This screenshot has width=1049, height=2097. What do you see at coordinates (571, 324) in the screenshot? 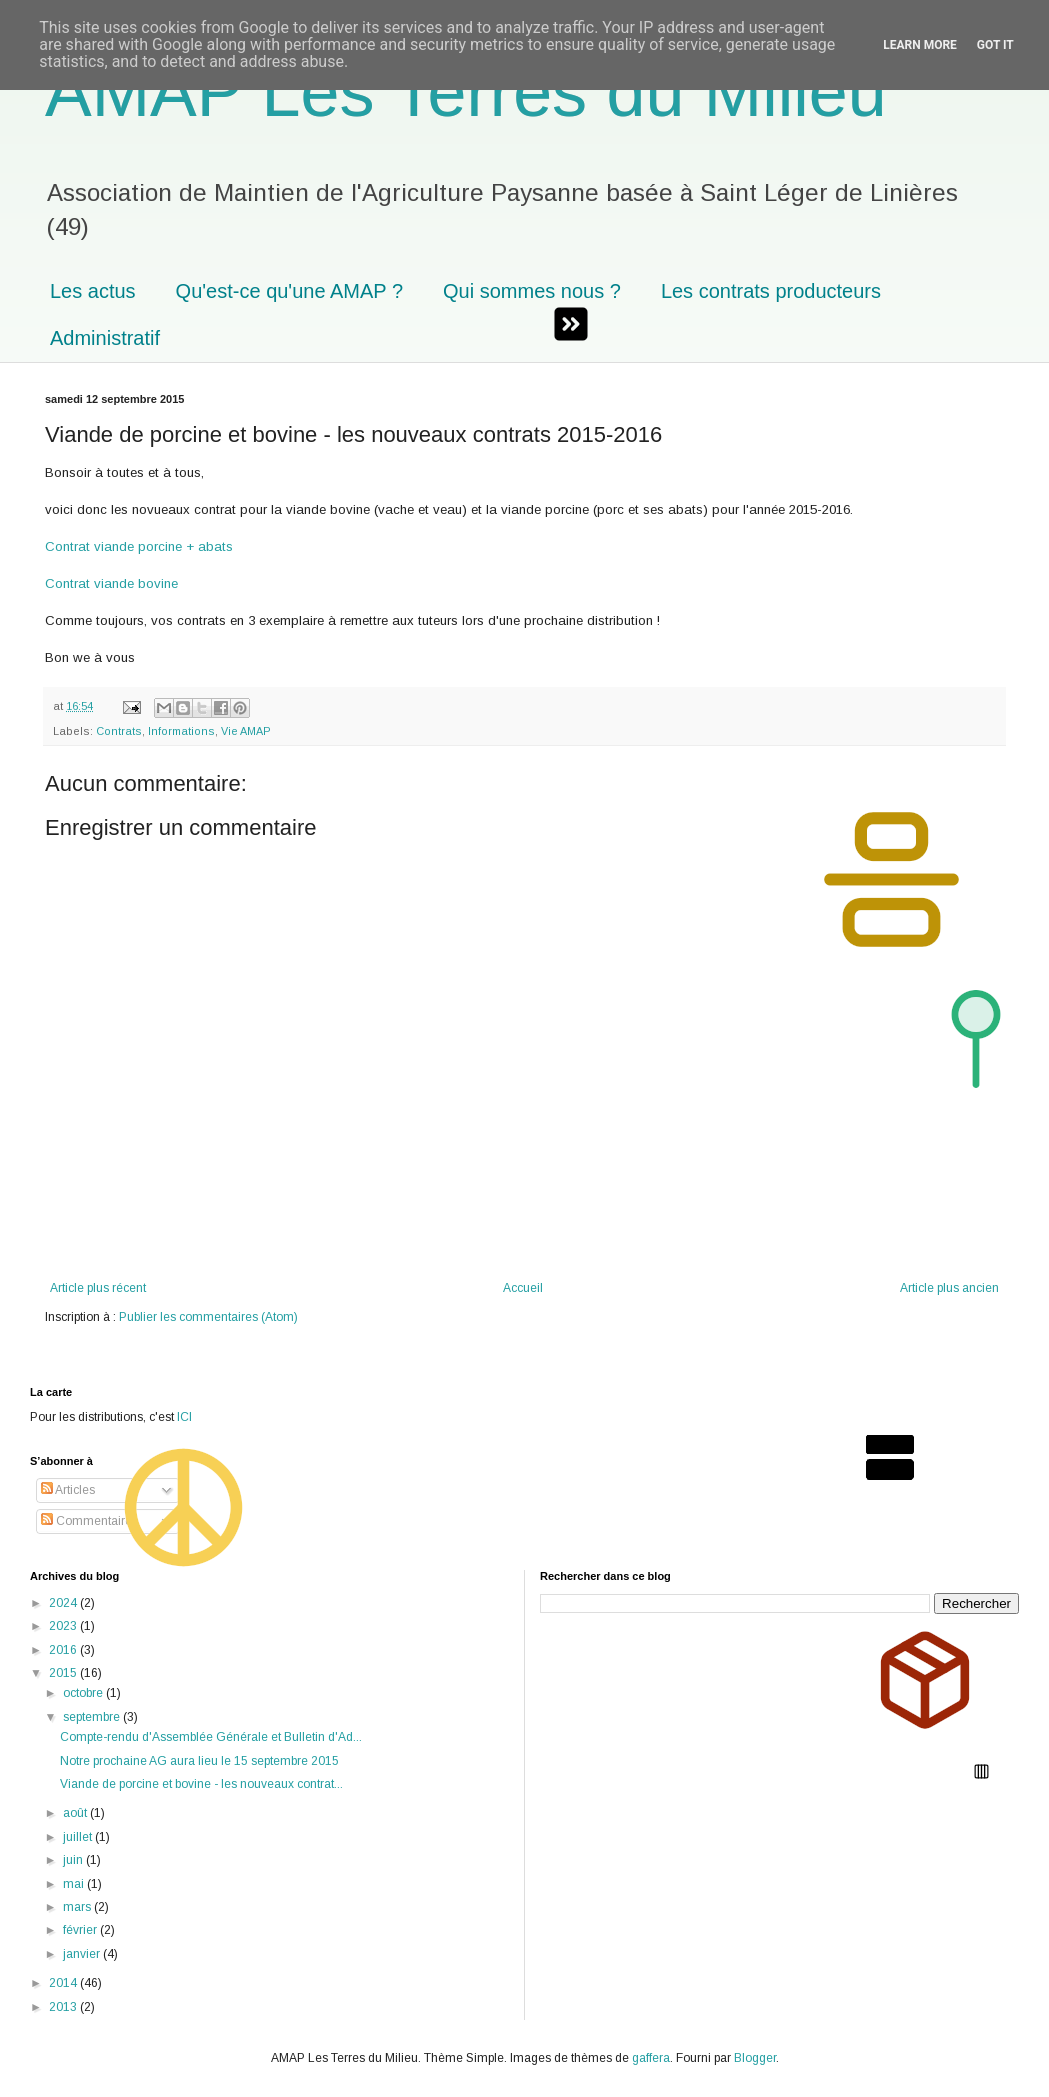
I see `skip forward or advance to next item` at bounding box center [571, 324].